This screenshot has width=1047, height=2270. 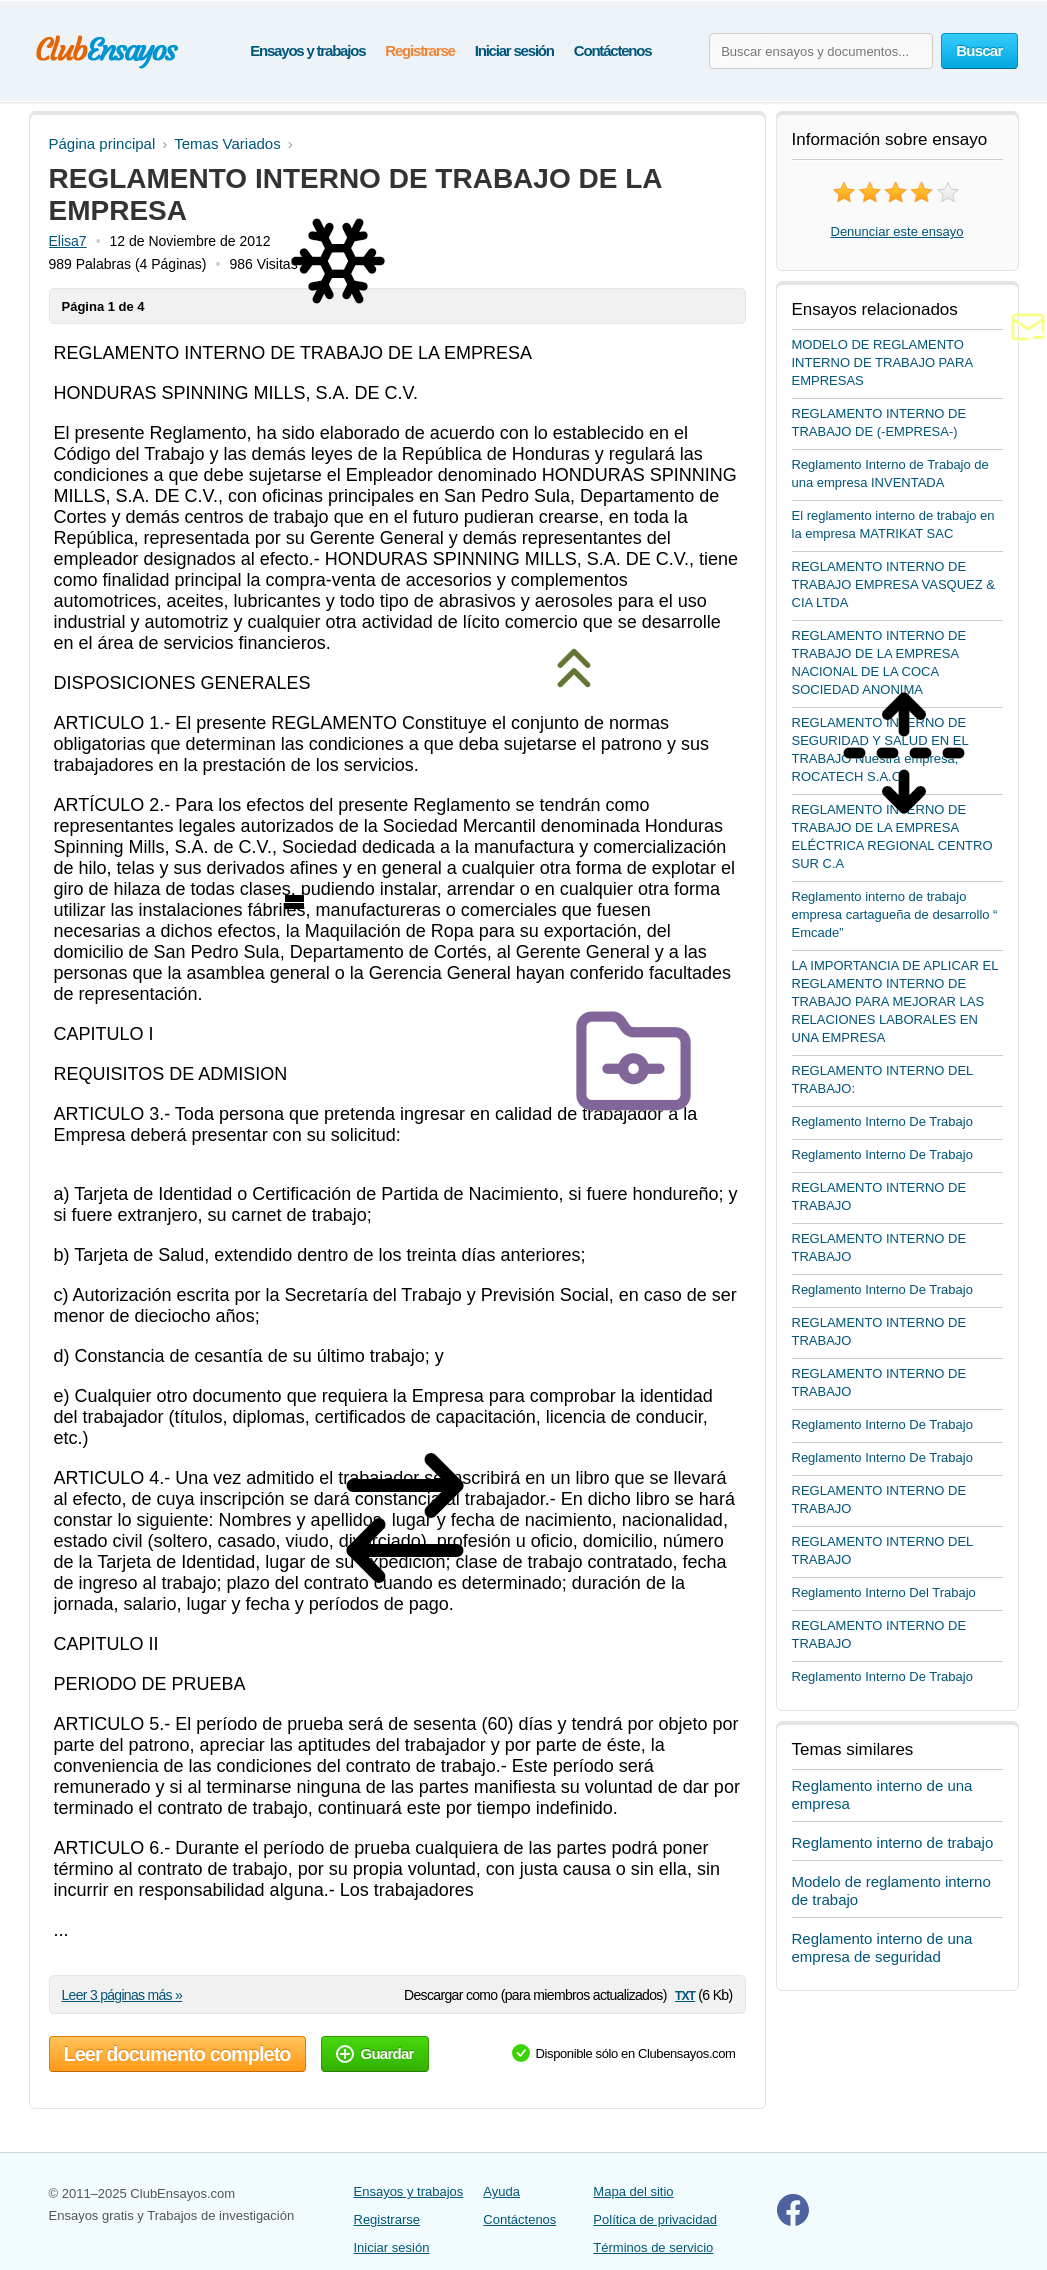 I want to click on activate cooling or air conditioning mode, so click(x=338, y=261).